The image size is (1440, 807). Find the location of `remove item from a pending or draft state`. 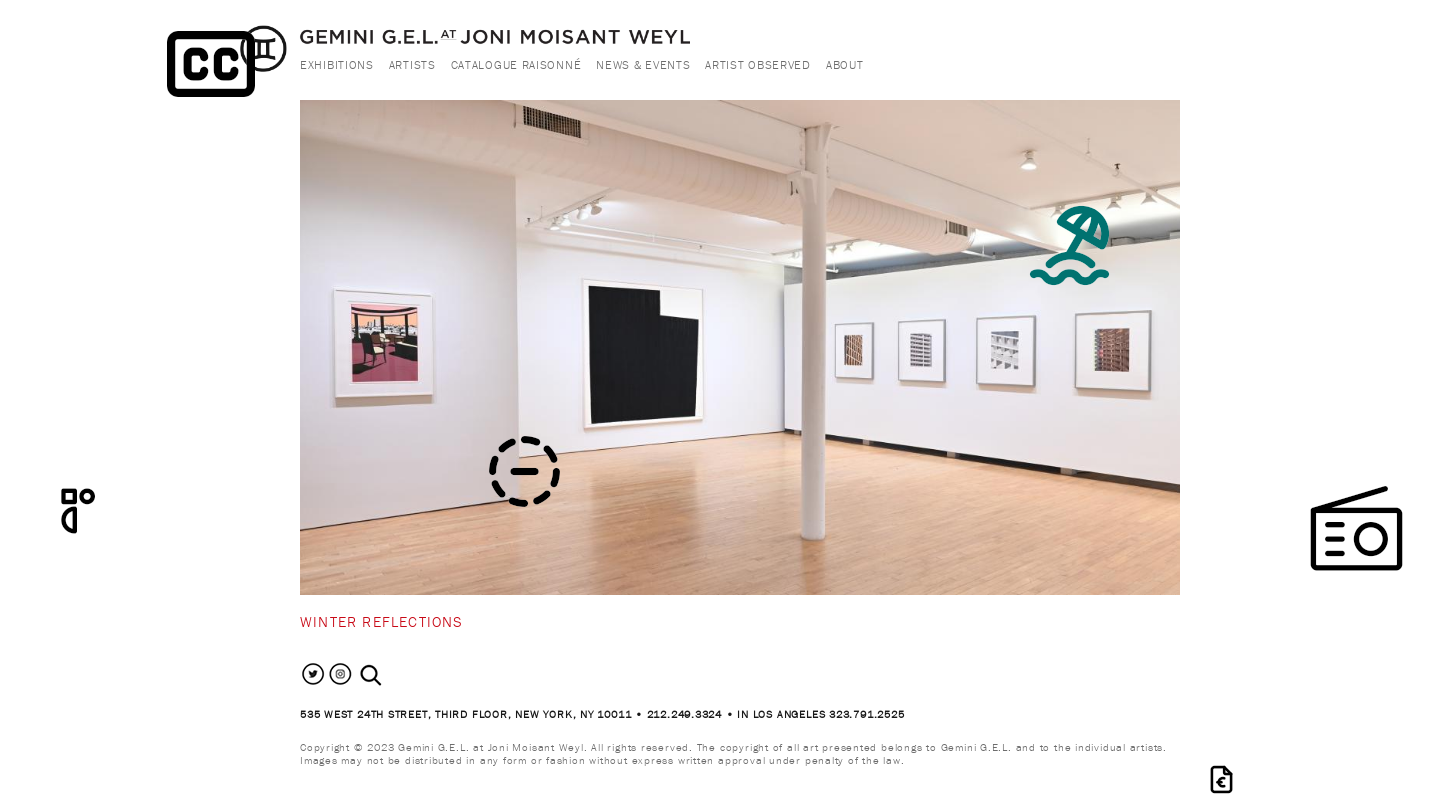

remove item from a pending or draft state is located at coordinates (524, 471).